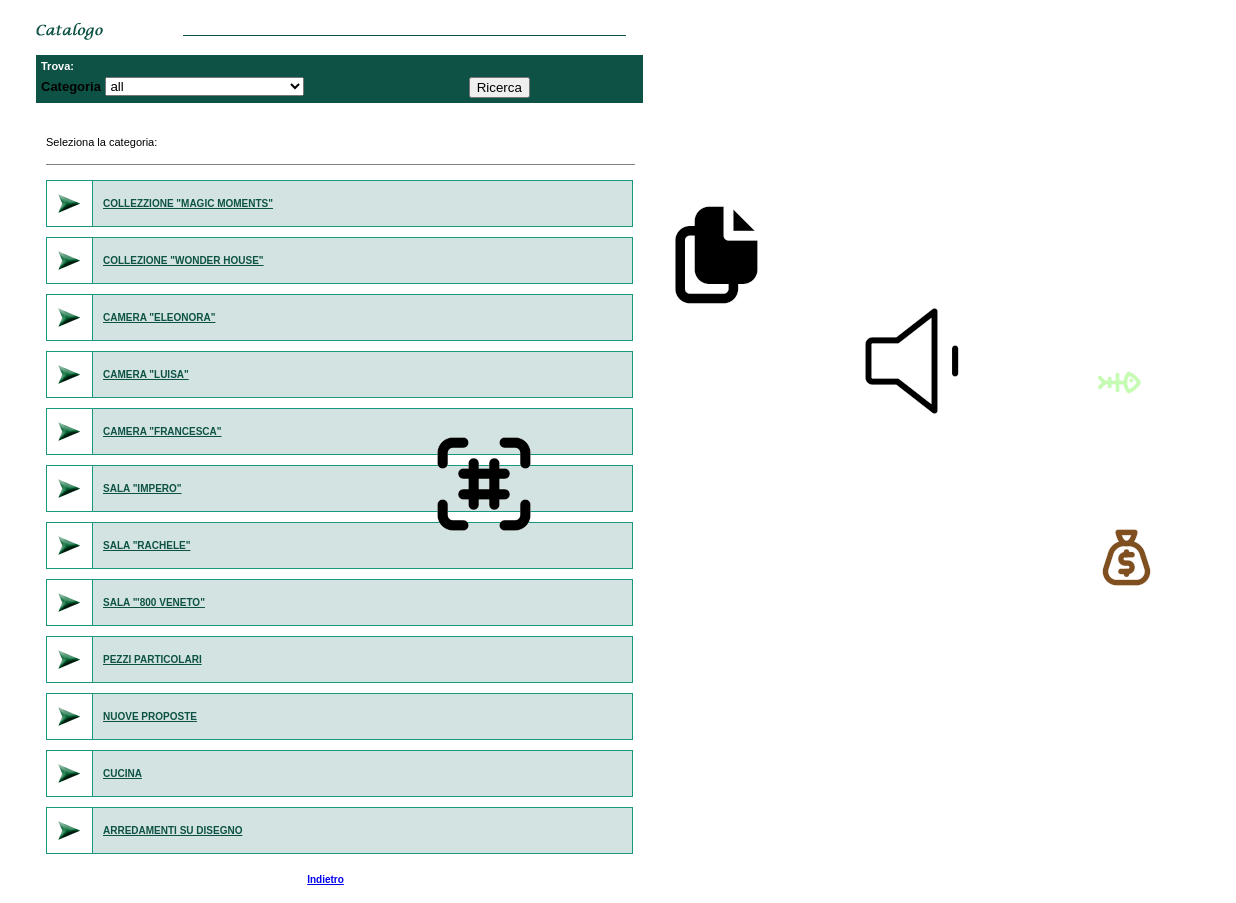 This screenshot has width=1236, height=903. What do you see at coordinates (714, 255) in the screenshot?
I see `access your files and documents` at bounding box center [714, 255].